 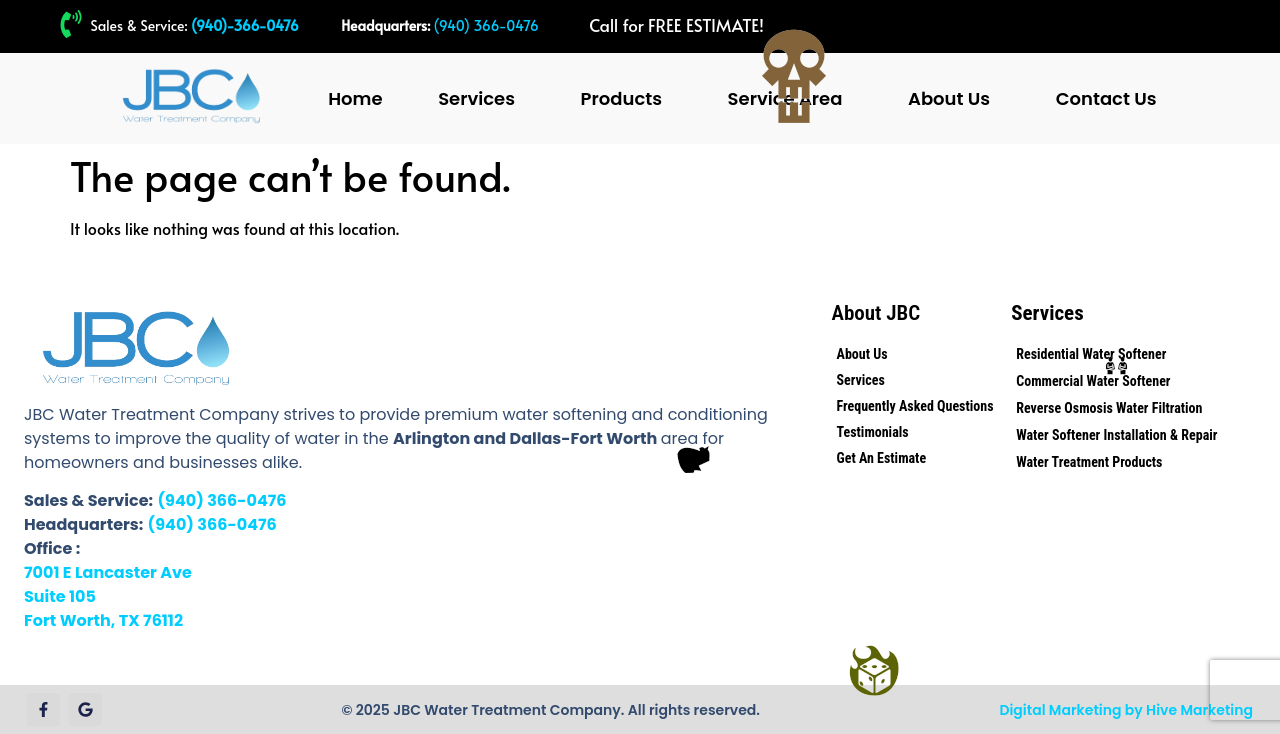 What do you see at coordinates (874, 670) in the screenshot?
I see `activate a risky or high-stakes game mode` at bounding box center [874, 670].